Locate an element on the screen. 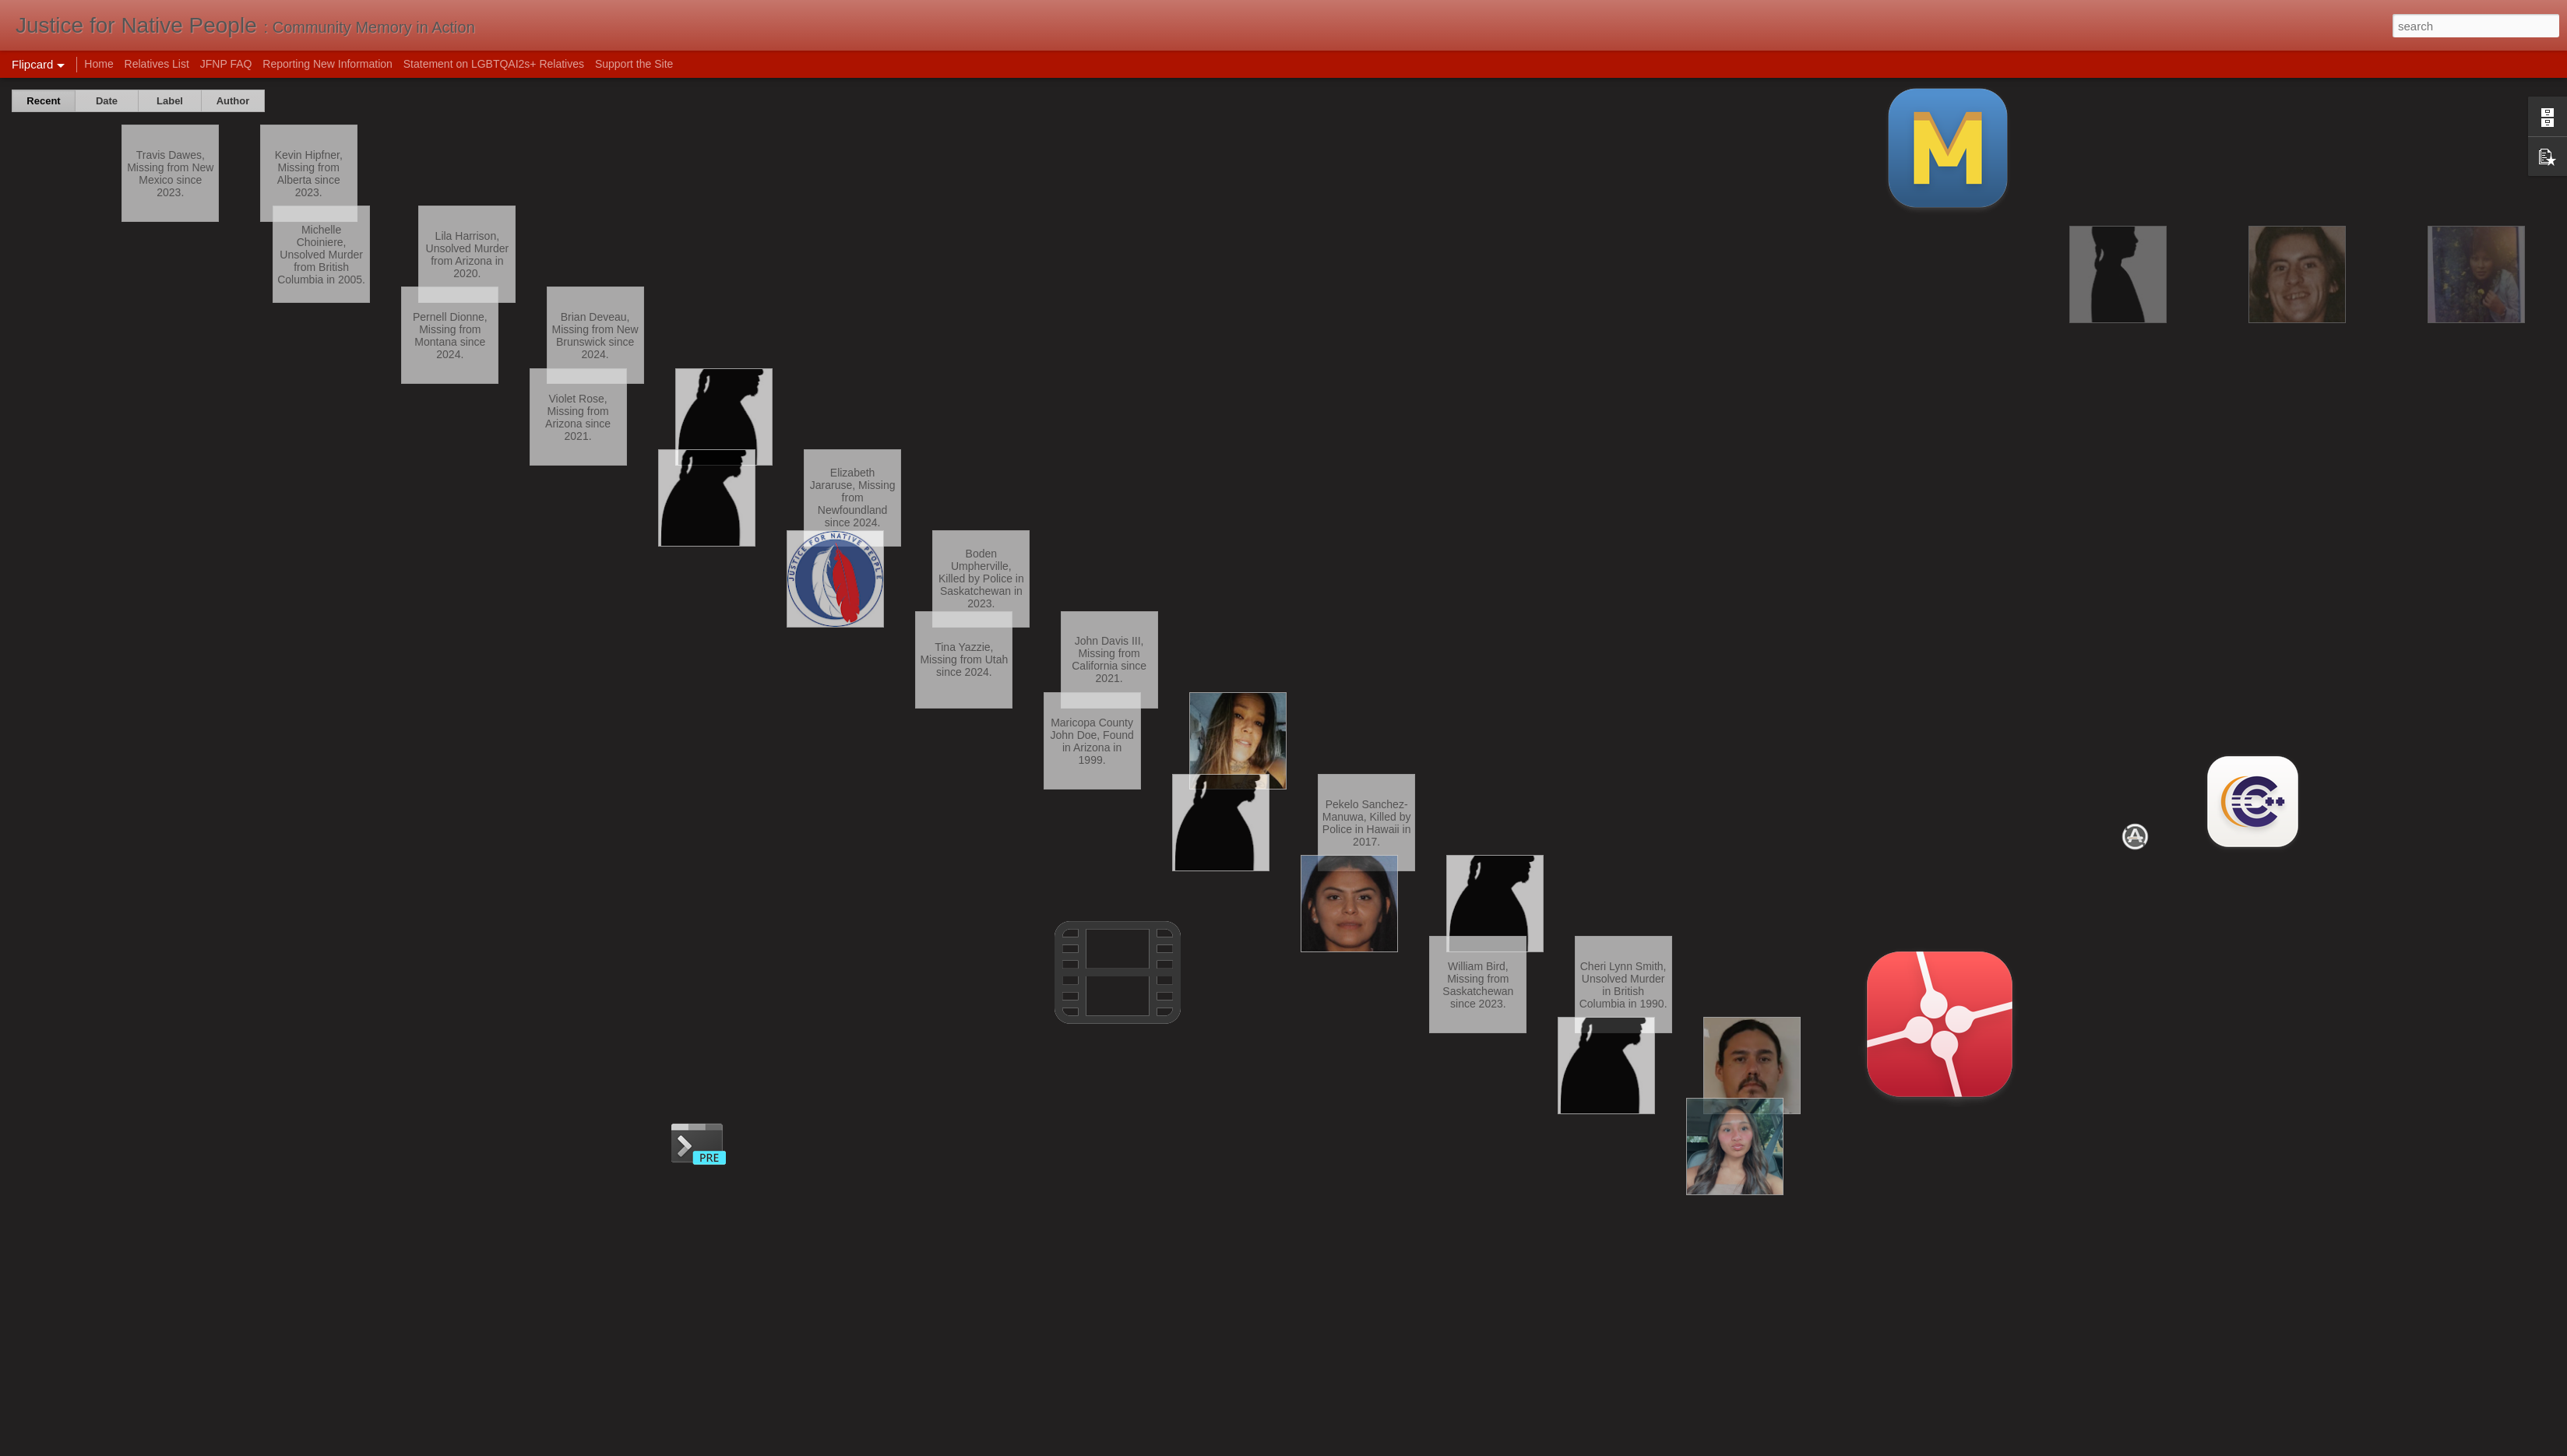 Image resolution: width=2567 pixels, height=1456 pixels. open video player application is located at coordinates (1118, 976).